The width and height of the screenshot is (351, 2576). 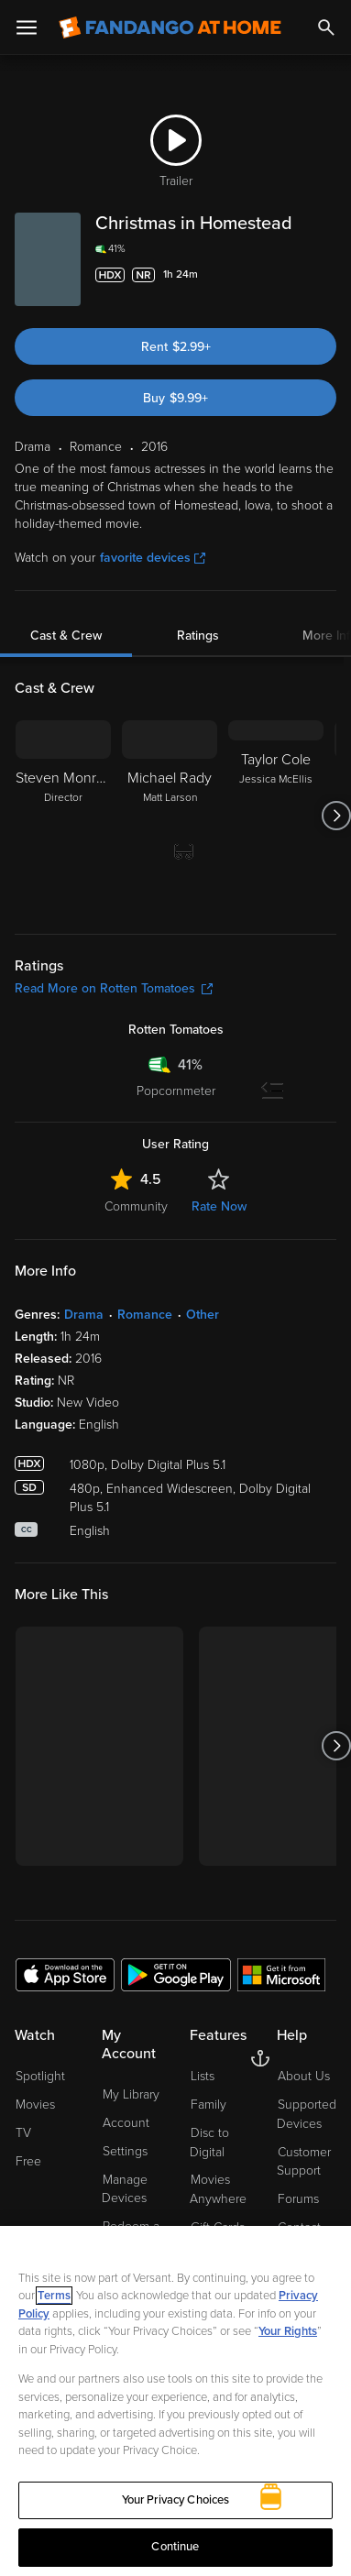 I want to click on decrease text indentation, so click(x=272, y=1091).